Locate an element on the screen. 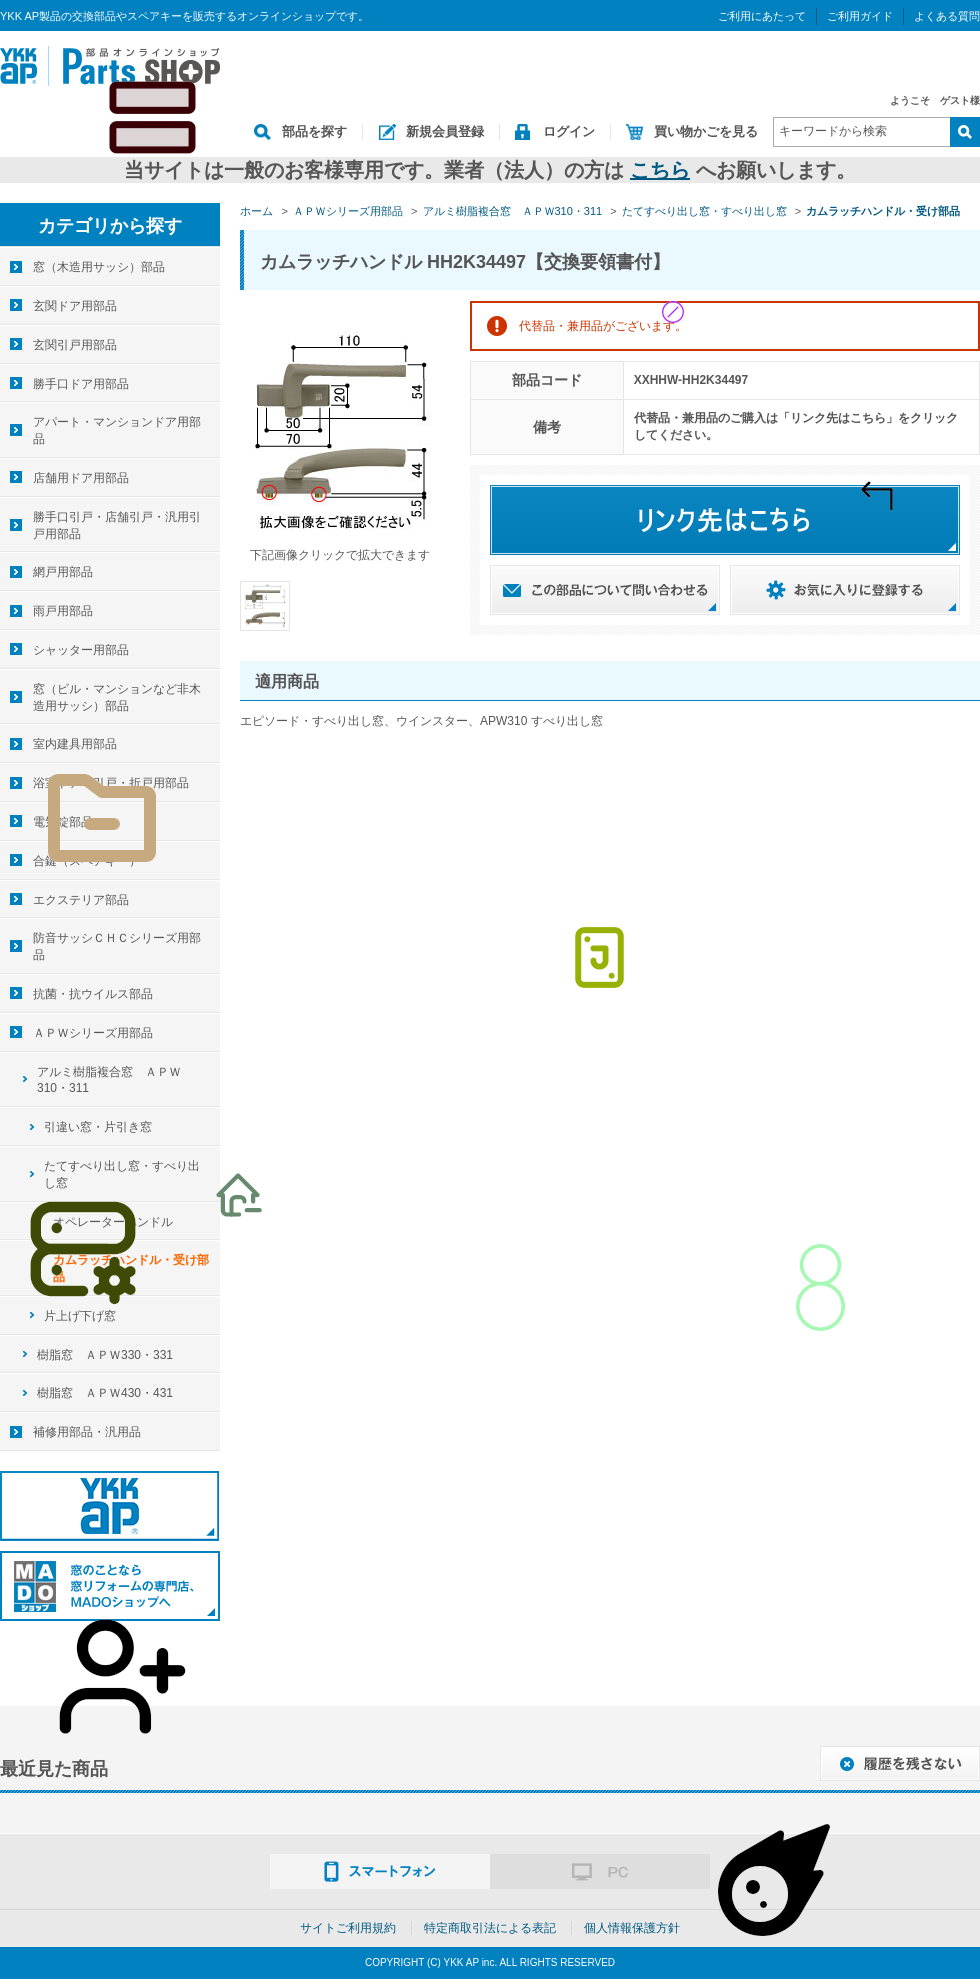 The height and width of the screenshot is (1979, 980). go back to the previous screen is located at coordinates (877, 496).